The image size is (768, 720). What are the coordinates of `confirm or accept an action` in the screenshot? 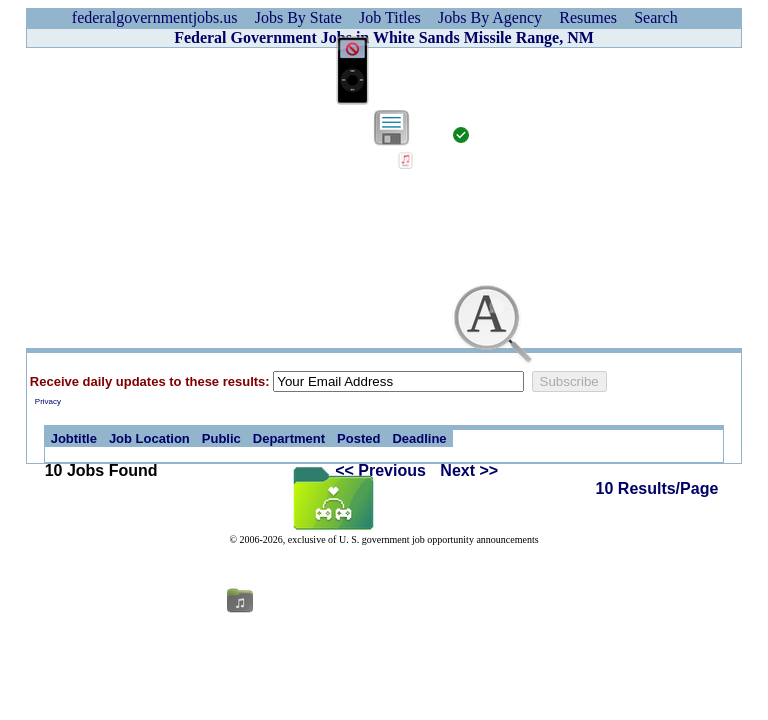 It's located at (461, 135).